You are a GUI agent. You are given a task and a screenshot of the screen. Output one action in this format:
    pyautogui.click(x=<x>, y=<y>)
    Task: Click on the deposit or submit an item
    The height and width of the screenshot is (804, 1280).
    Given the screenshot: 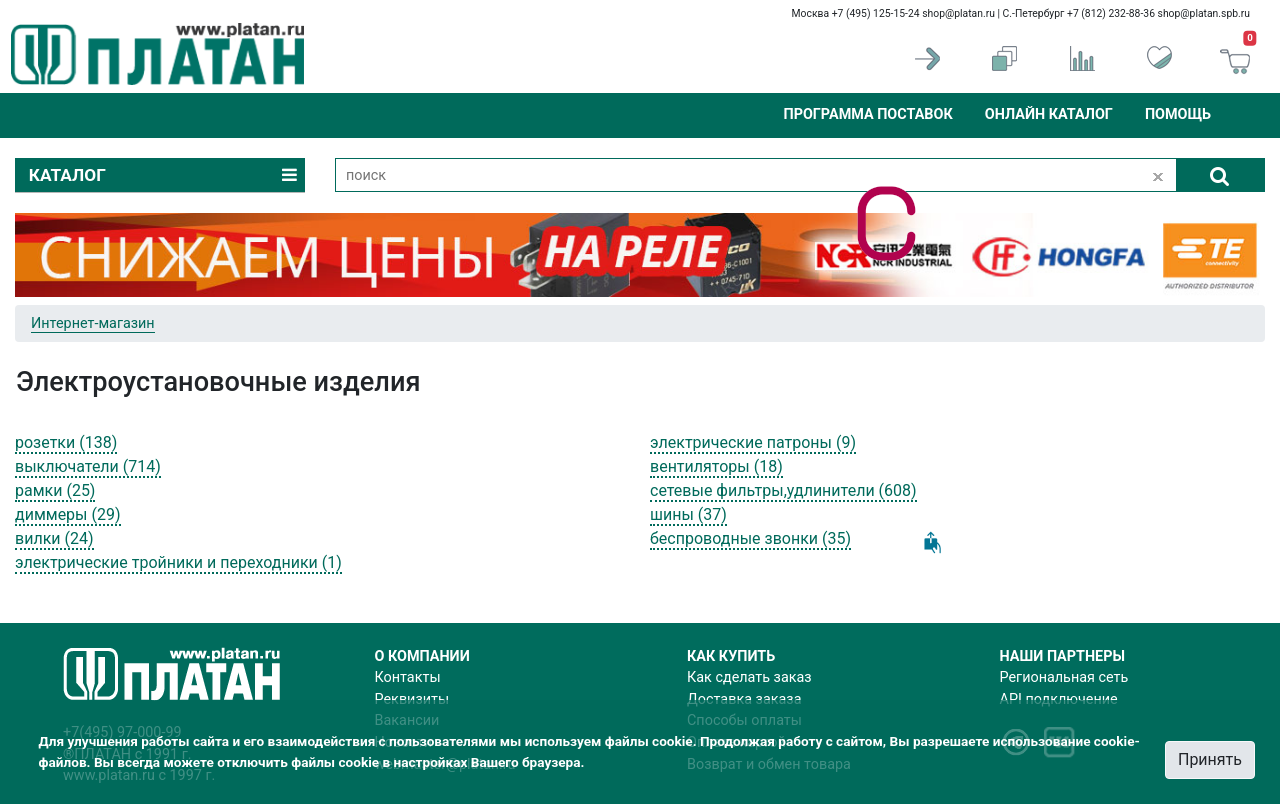 What is the action you would take?
    pyautogui.click(x=931, y=542)
    